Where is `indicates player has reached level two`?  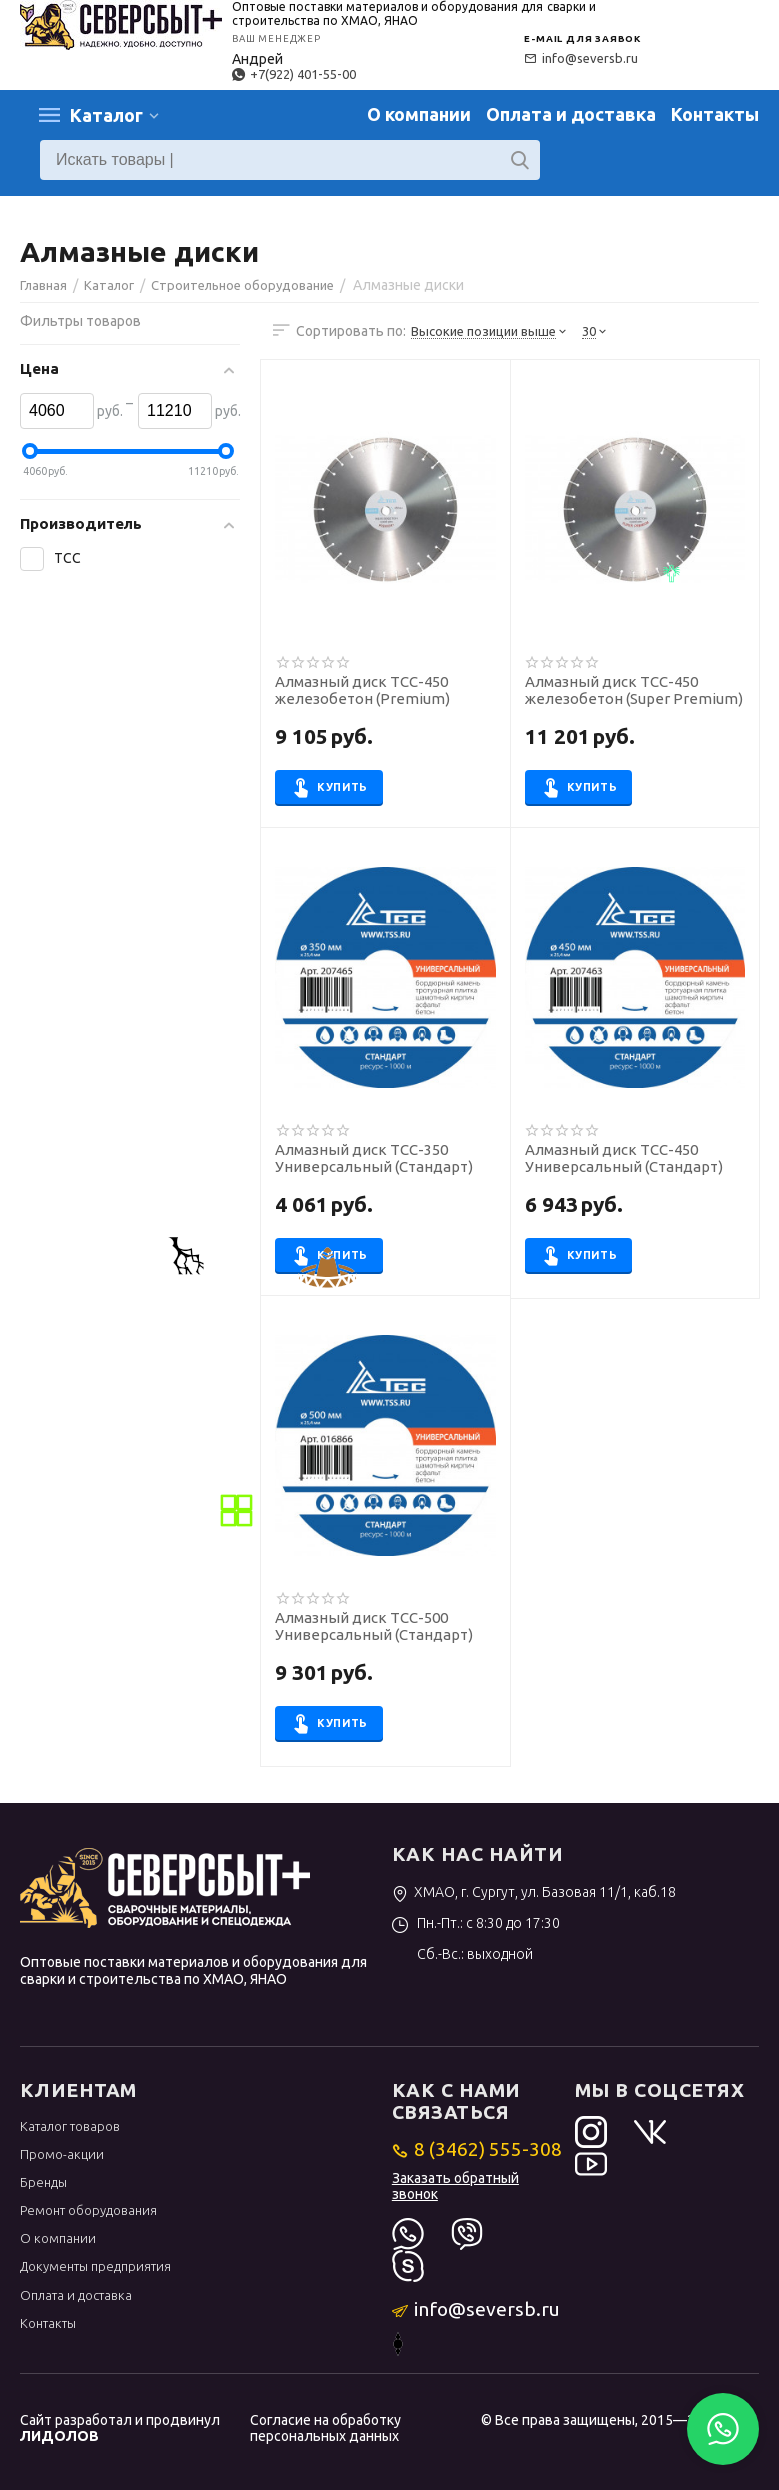 indicates player has reached level two is located at coordinates (398, 2344).